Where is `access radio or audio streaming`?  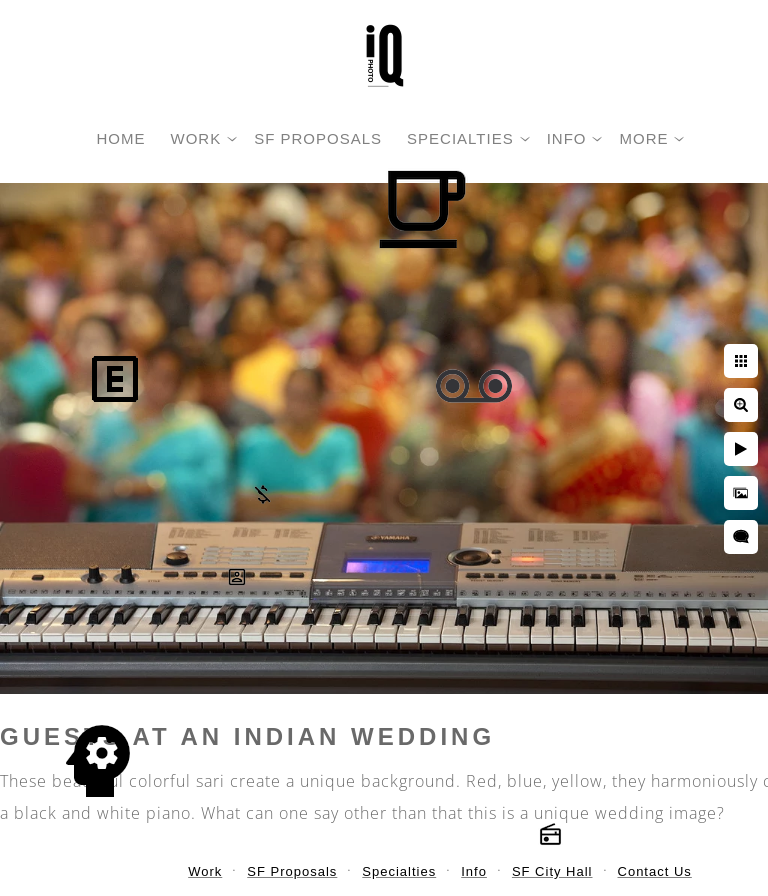 access radio or audio streaming is located at coordinates (550, 834).